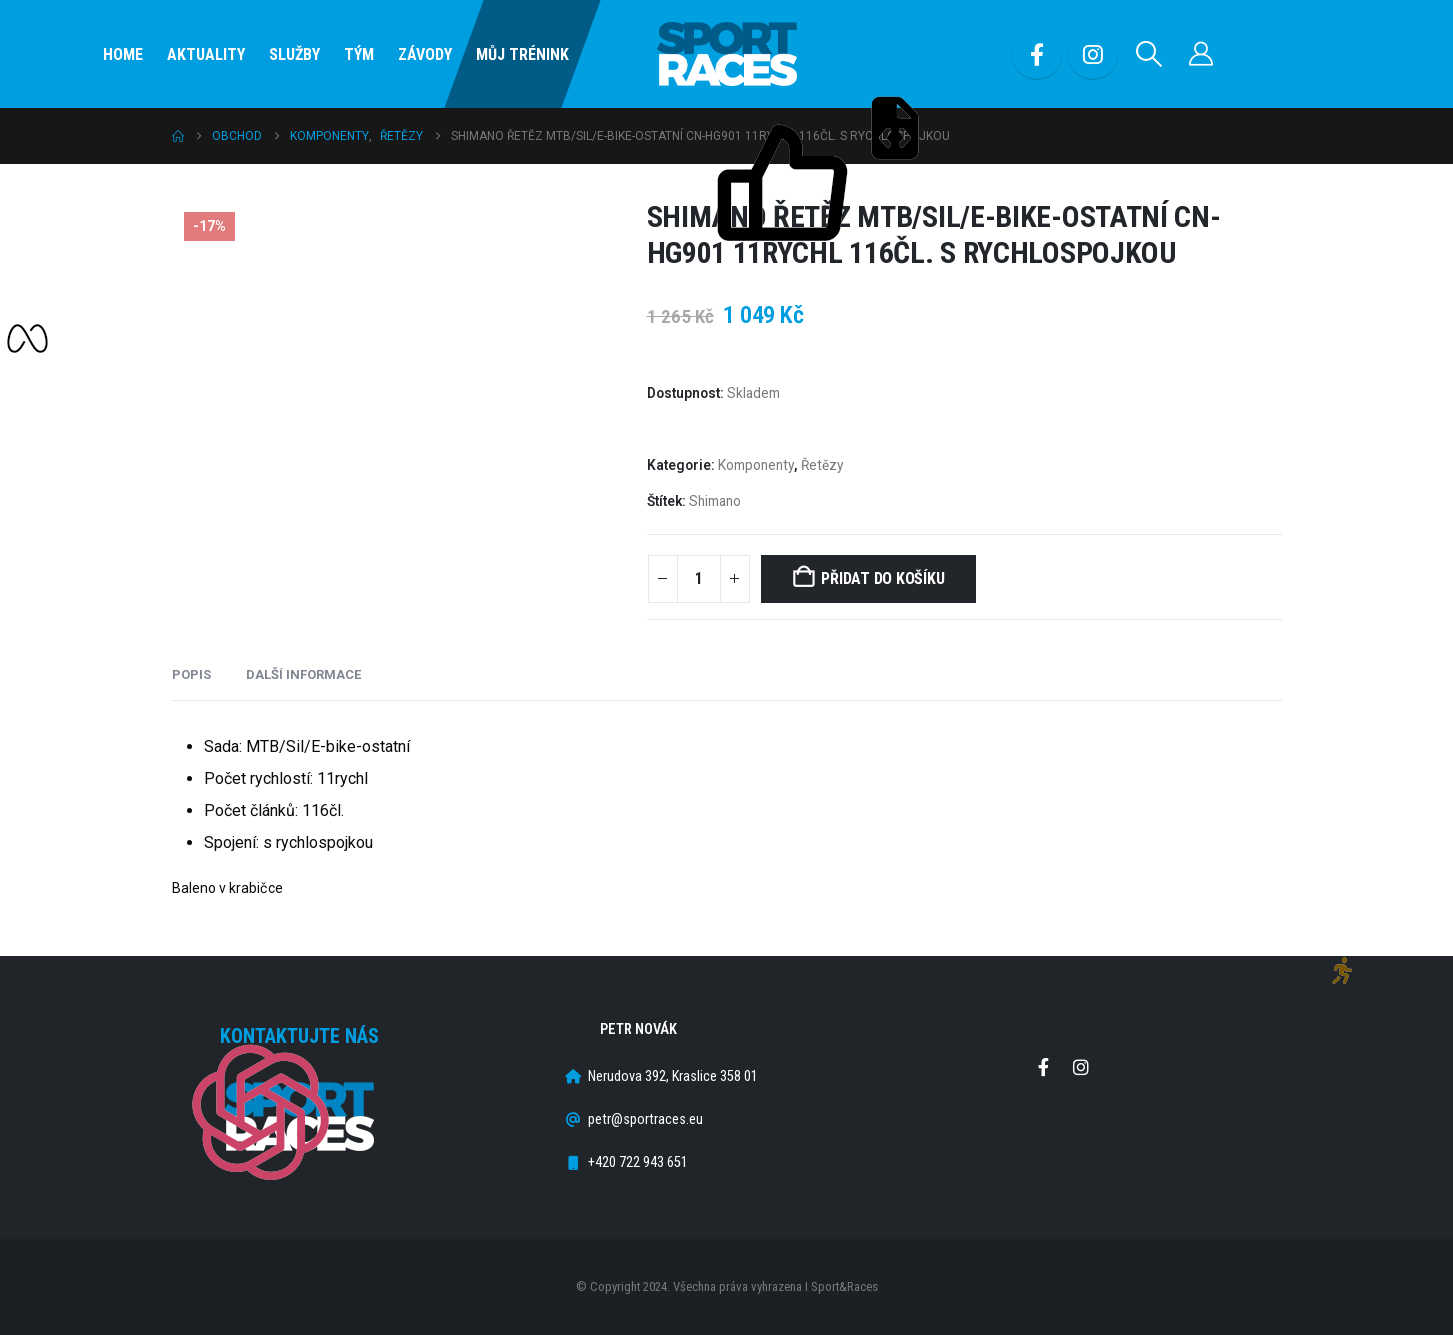 Image resolution: width=1453 pixels, height=1335 pixels. What do you see at coordinates (1343, 971) in the screenshot?
I see `start a run or workout session` at bounding box center [1343, 971].